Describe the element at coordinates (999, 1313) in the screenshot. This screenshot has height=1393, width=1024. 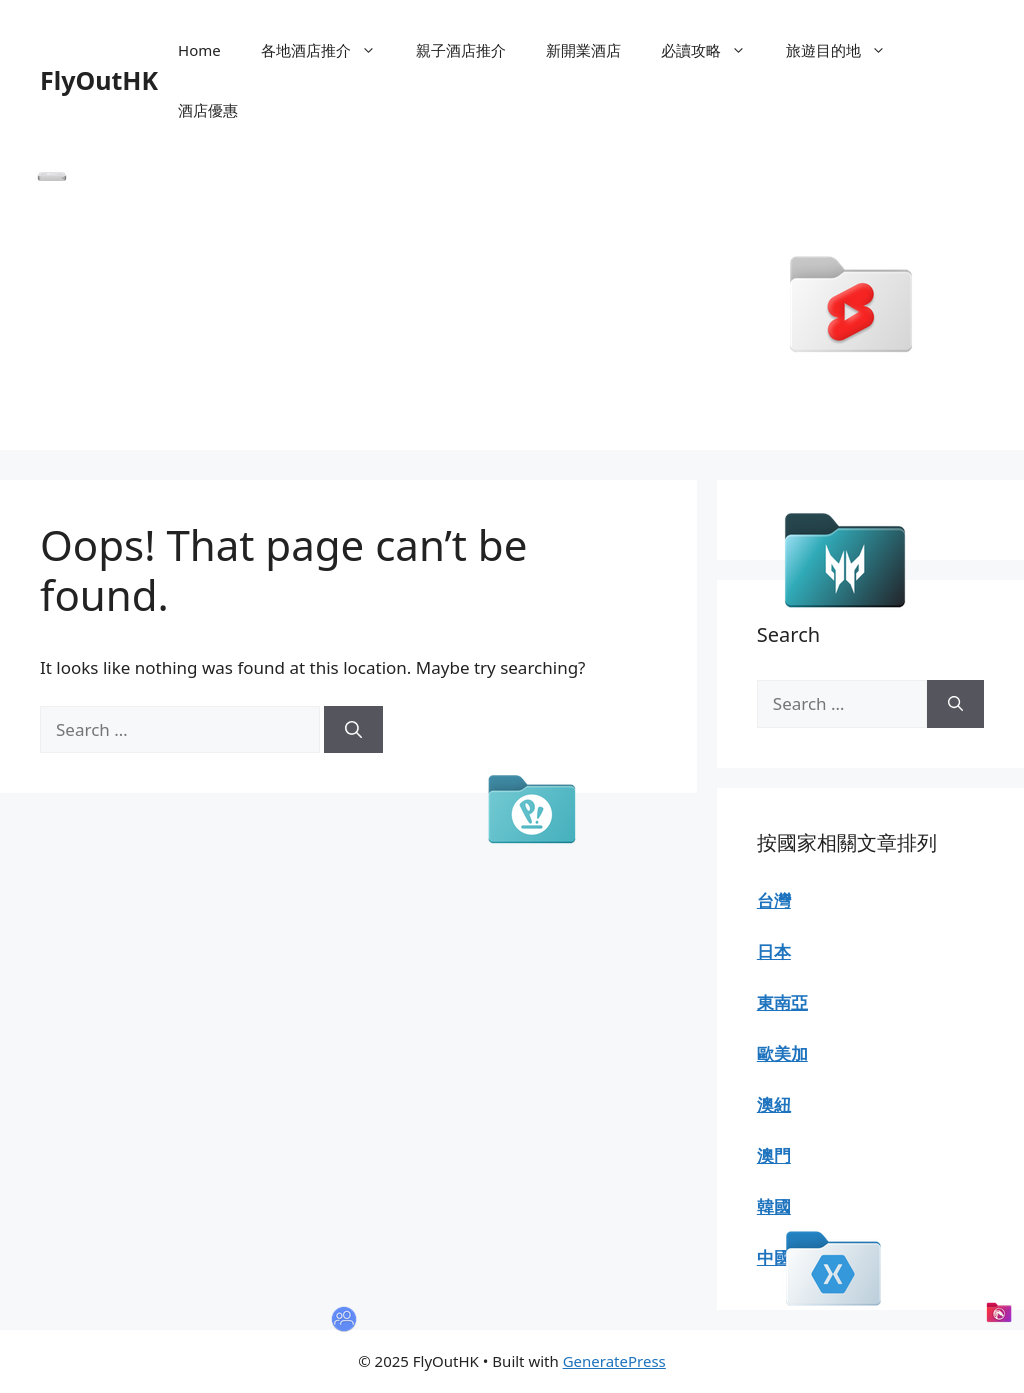
I see `open garuda linux system folder` at that location.